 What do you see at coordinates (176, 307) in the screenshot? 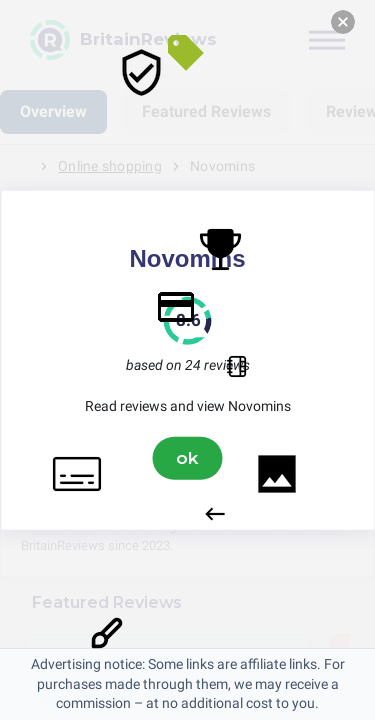
I see `access payment methods` at bounding box center [176, 307].